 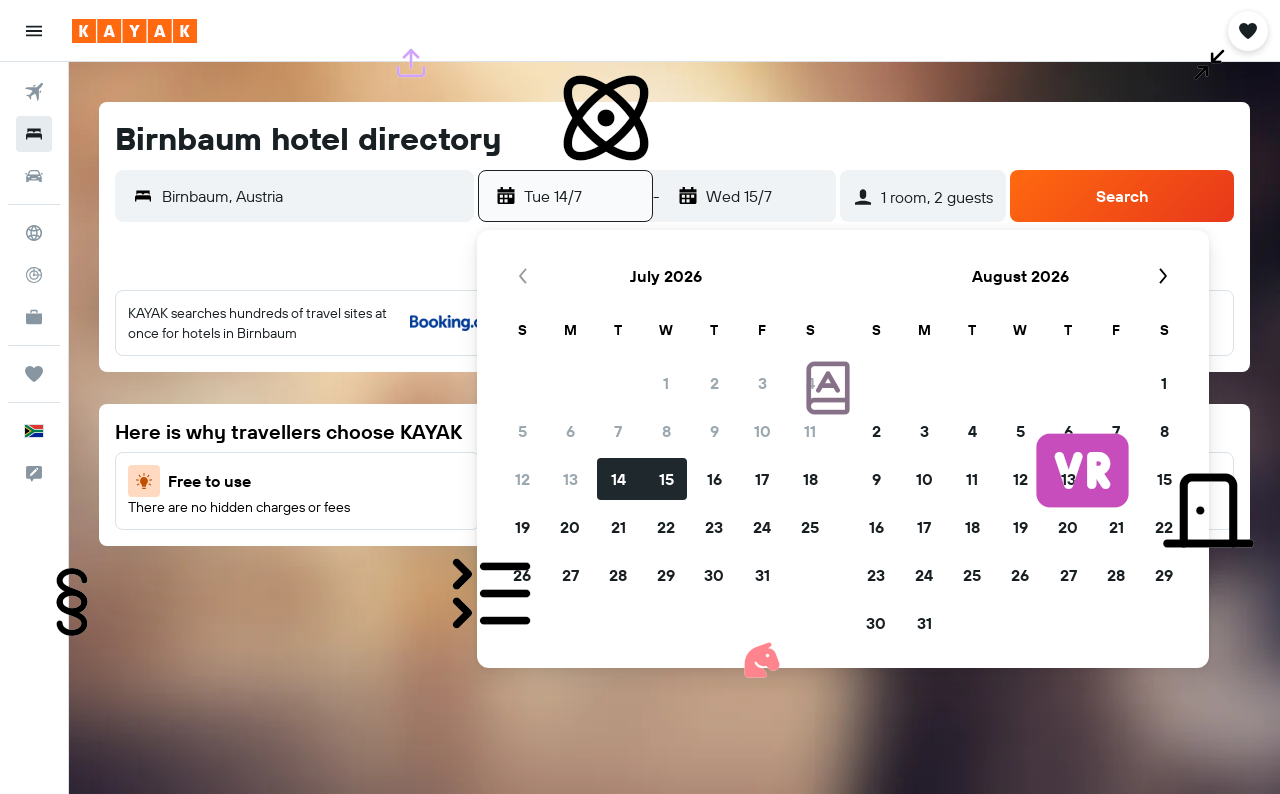 I want to click on indicates VR-compatible content or experience, so click(x=1082, y=470).